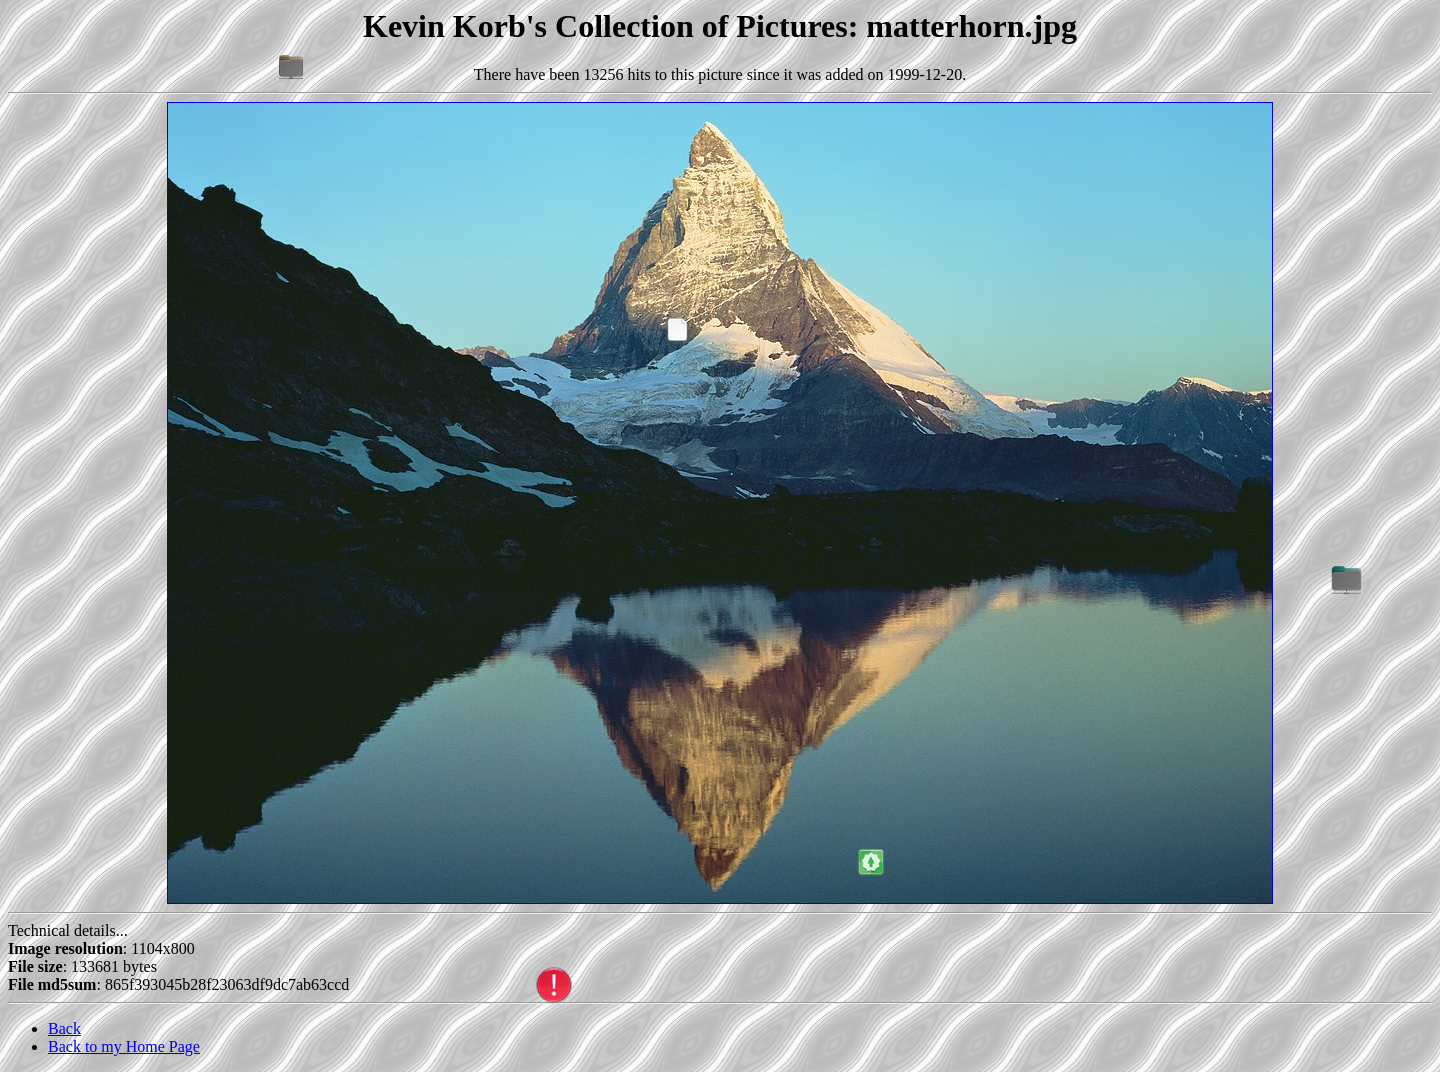 This screenshot has width=1440, height=1072. What do you see at coordinates (677, 329) in the screenshot?
I see `indicates an empty or blank file` at bounding box center [677, 329].